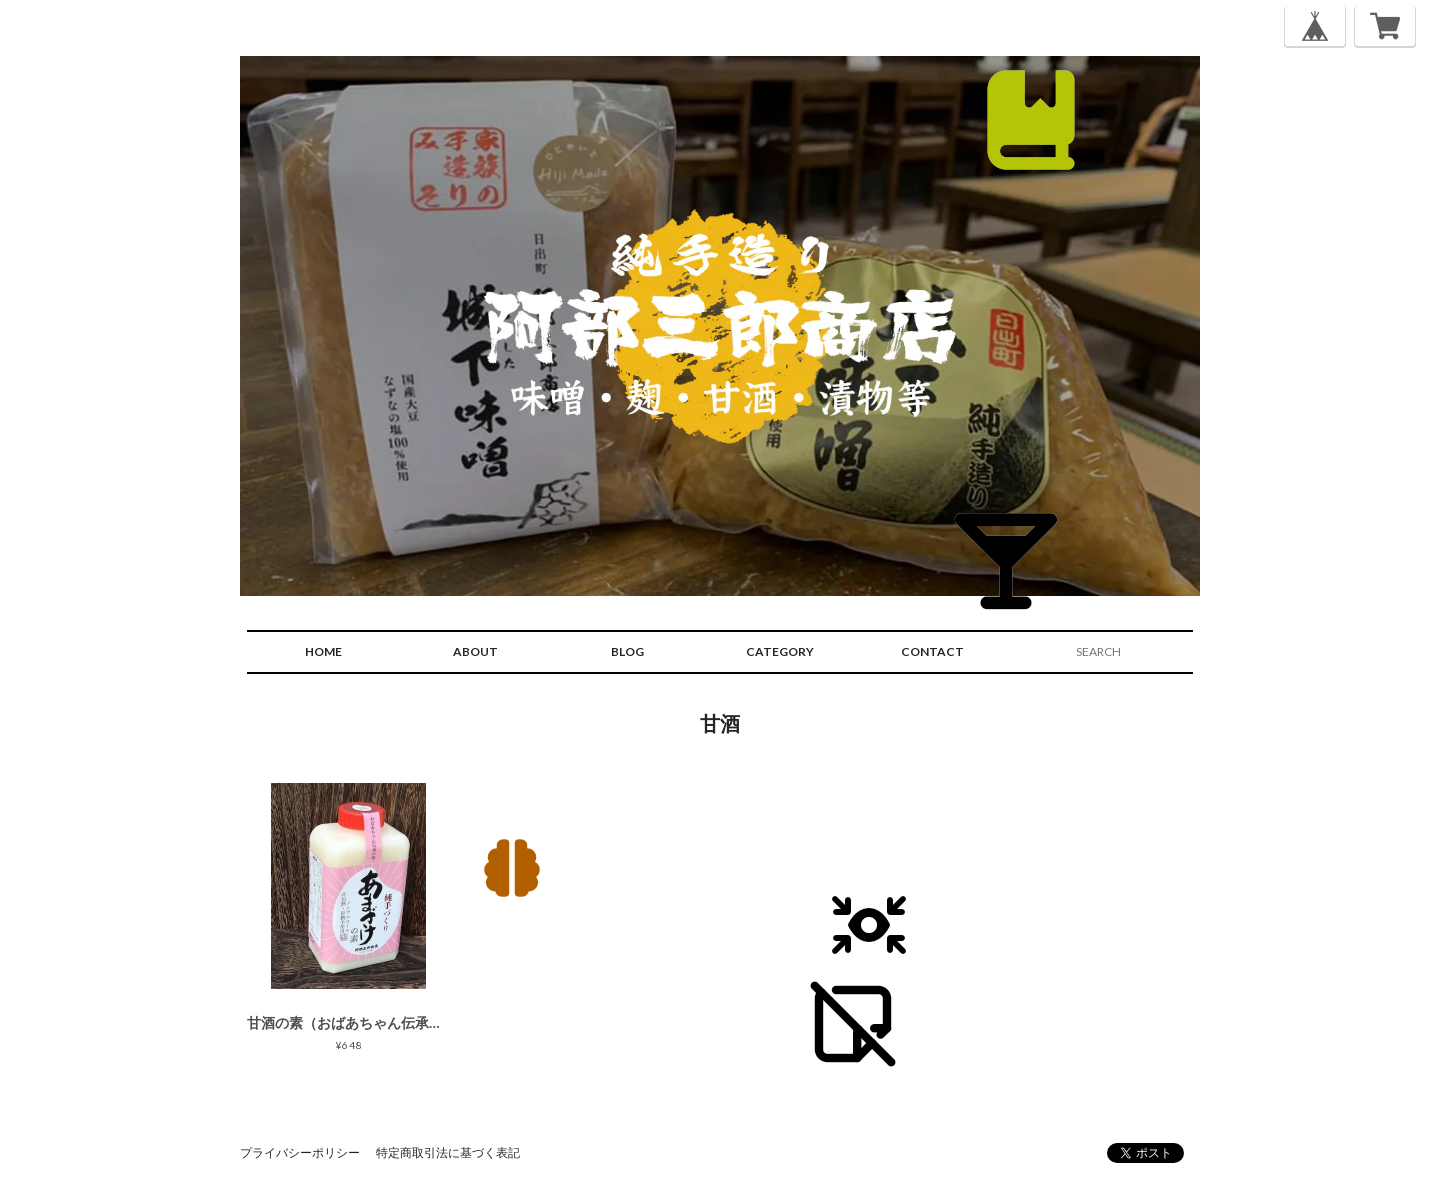 This screenshot has width=1440, height=1179. I want to click on focus view on selected element, so click(869, 925).